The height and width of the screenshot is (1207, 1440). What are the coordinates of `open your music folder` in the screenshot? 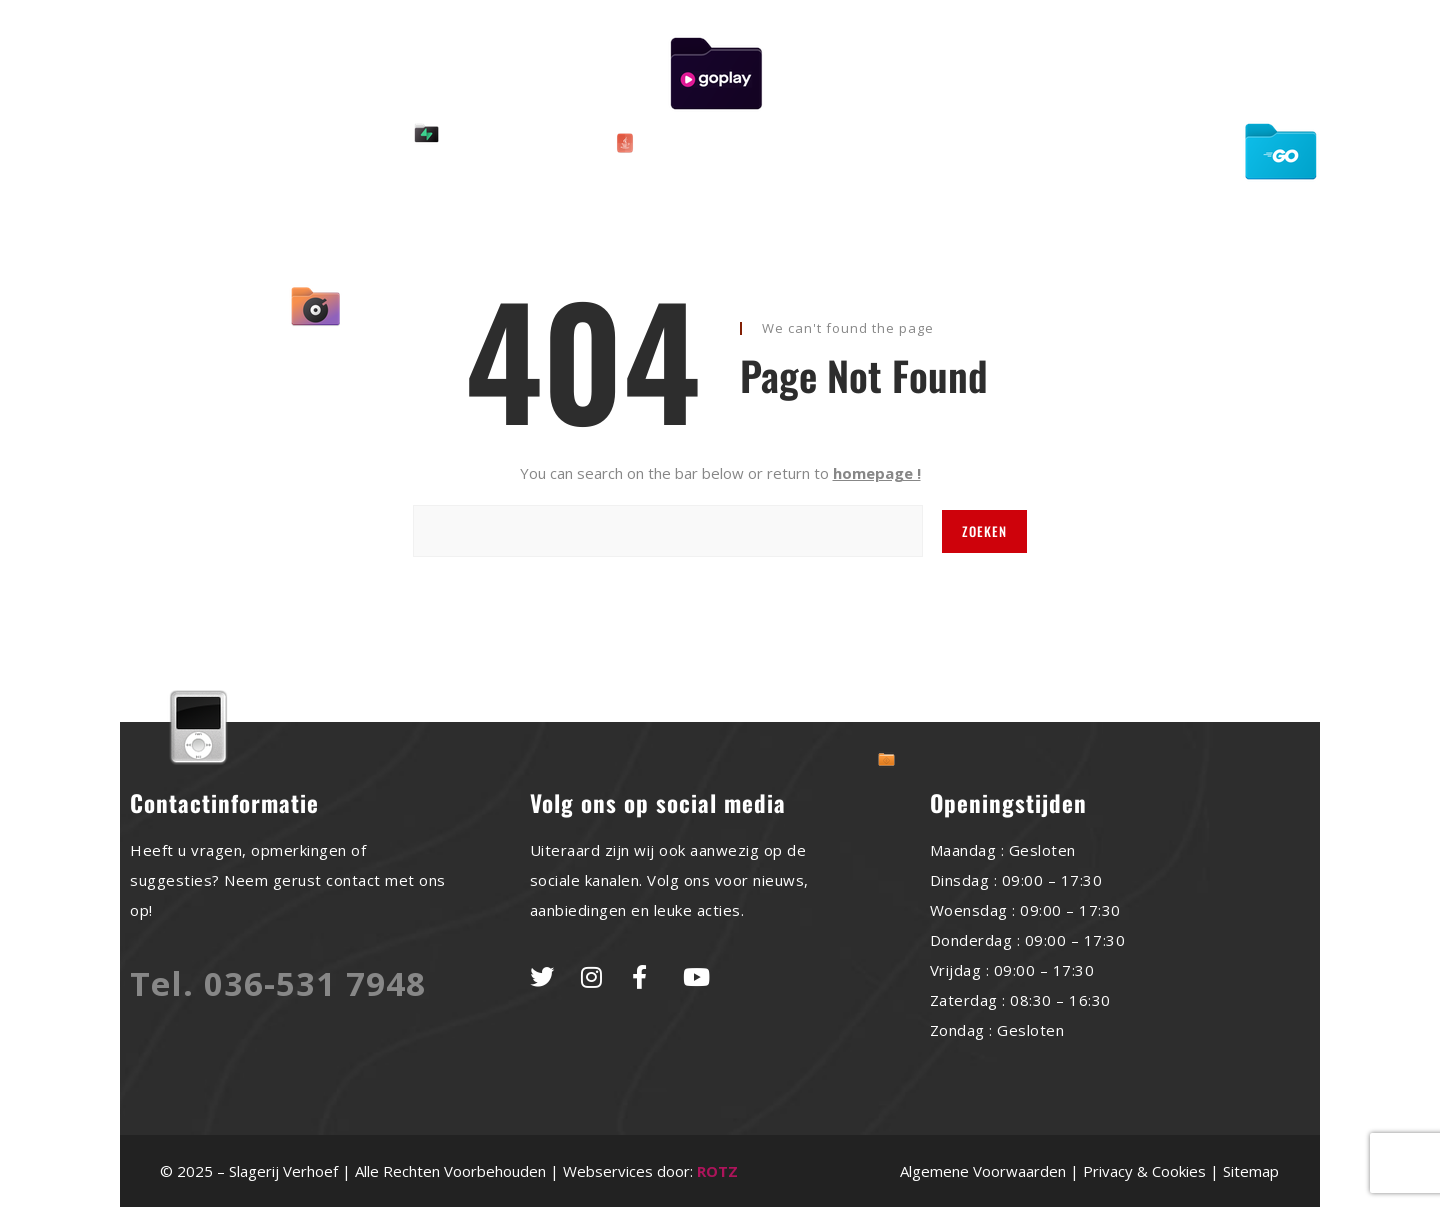 It's located at (315, 307).